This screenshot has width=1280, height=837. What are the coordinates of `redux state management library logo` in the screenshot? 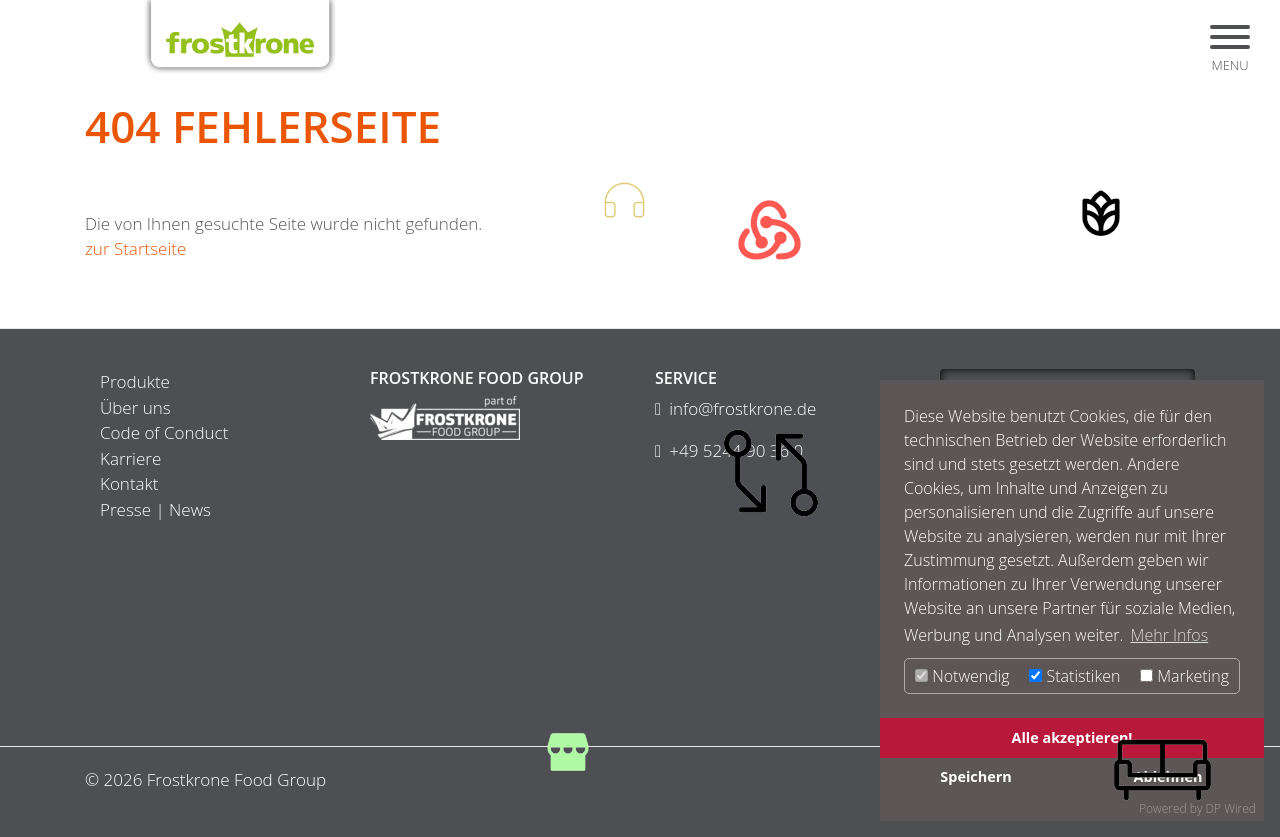 It's located at (769, 231).